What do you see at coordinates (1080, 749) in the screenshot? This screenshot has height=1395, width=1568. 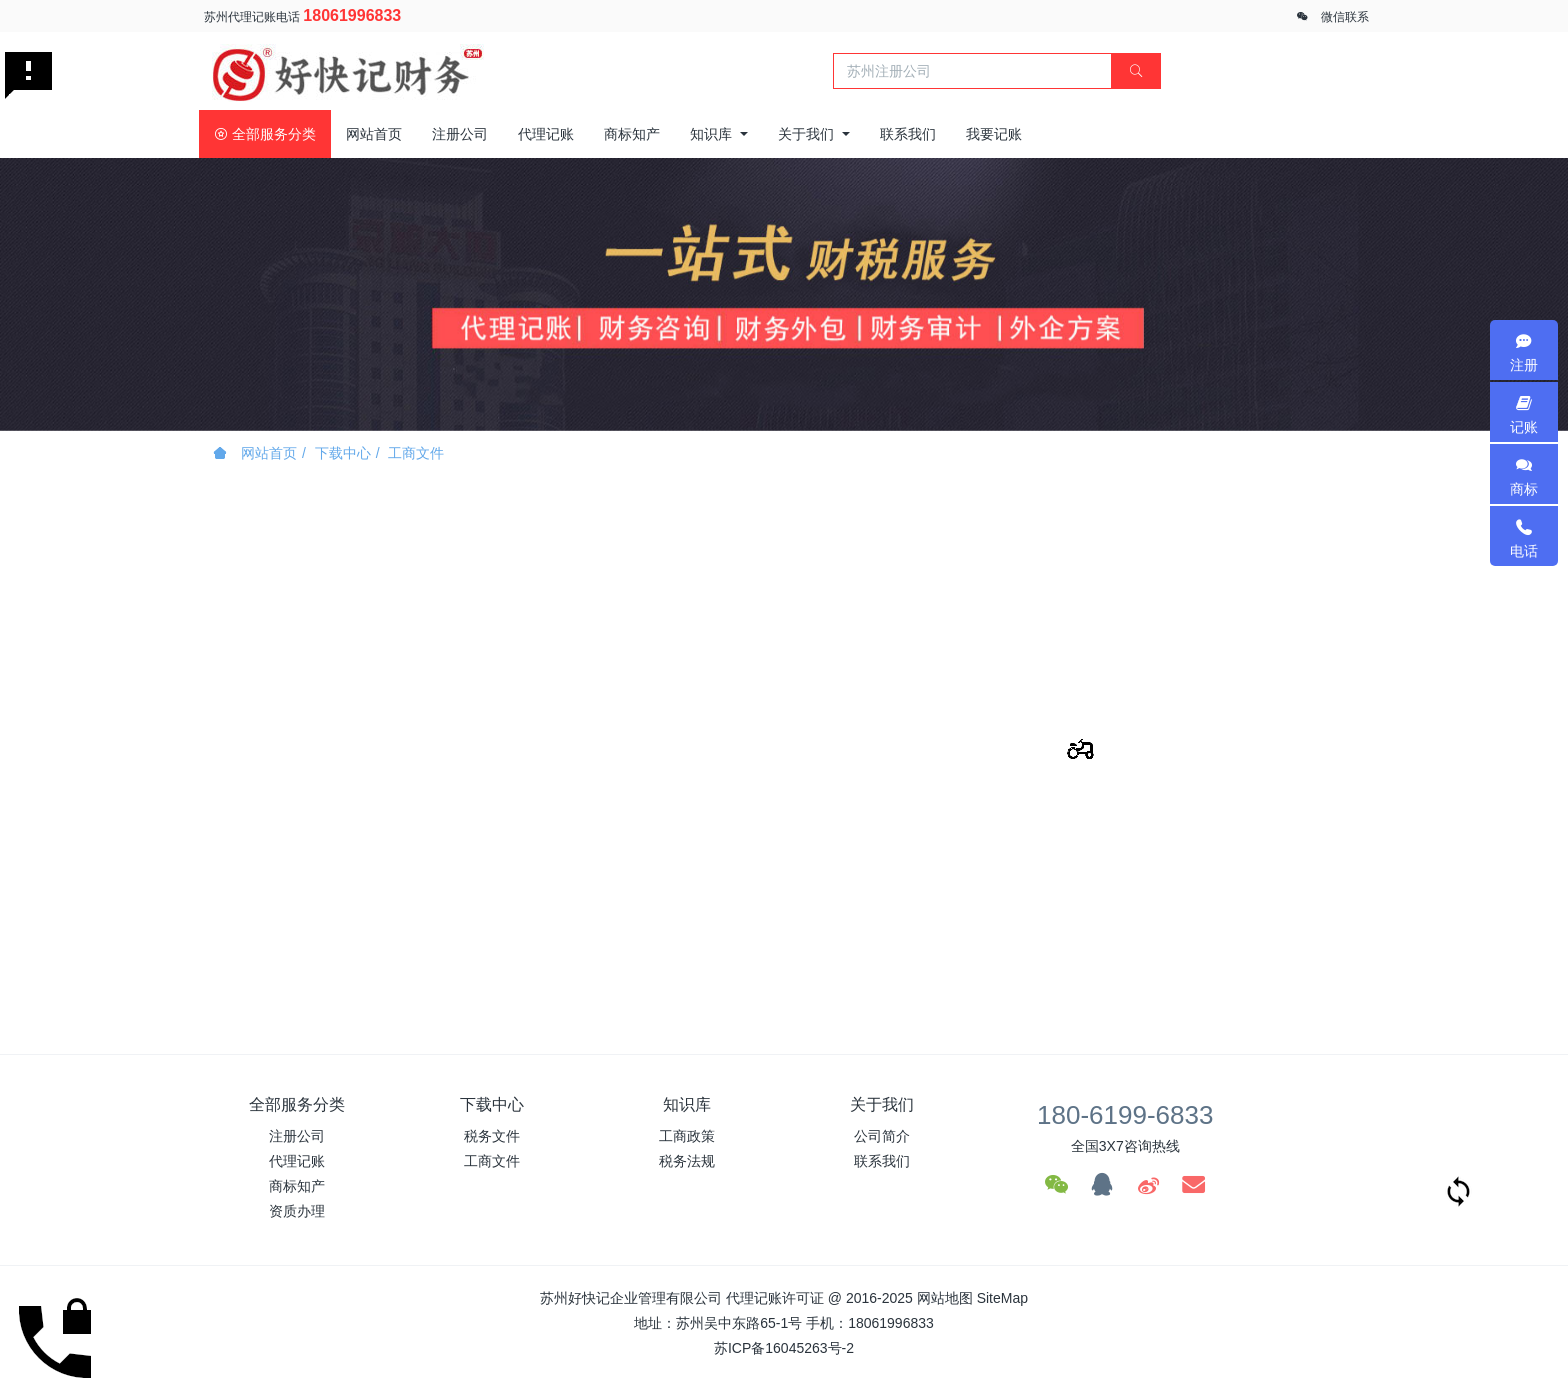 I see `access agriculture or farming features` at bounding box center [1080, 749].